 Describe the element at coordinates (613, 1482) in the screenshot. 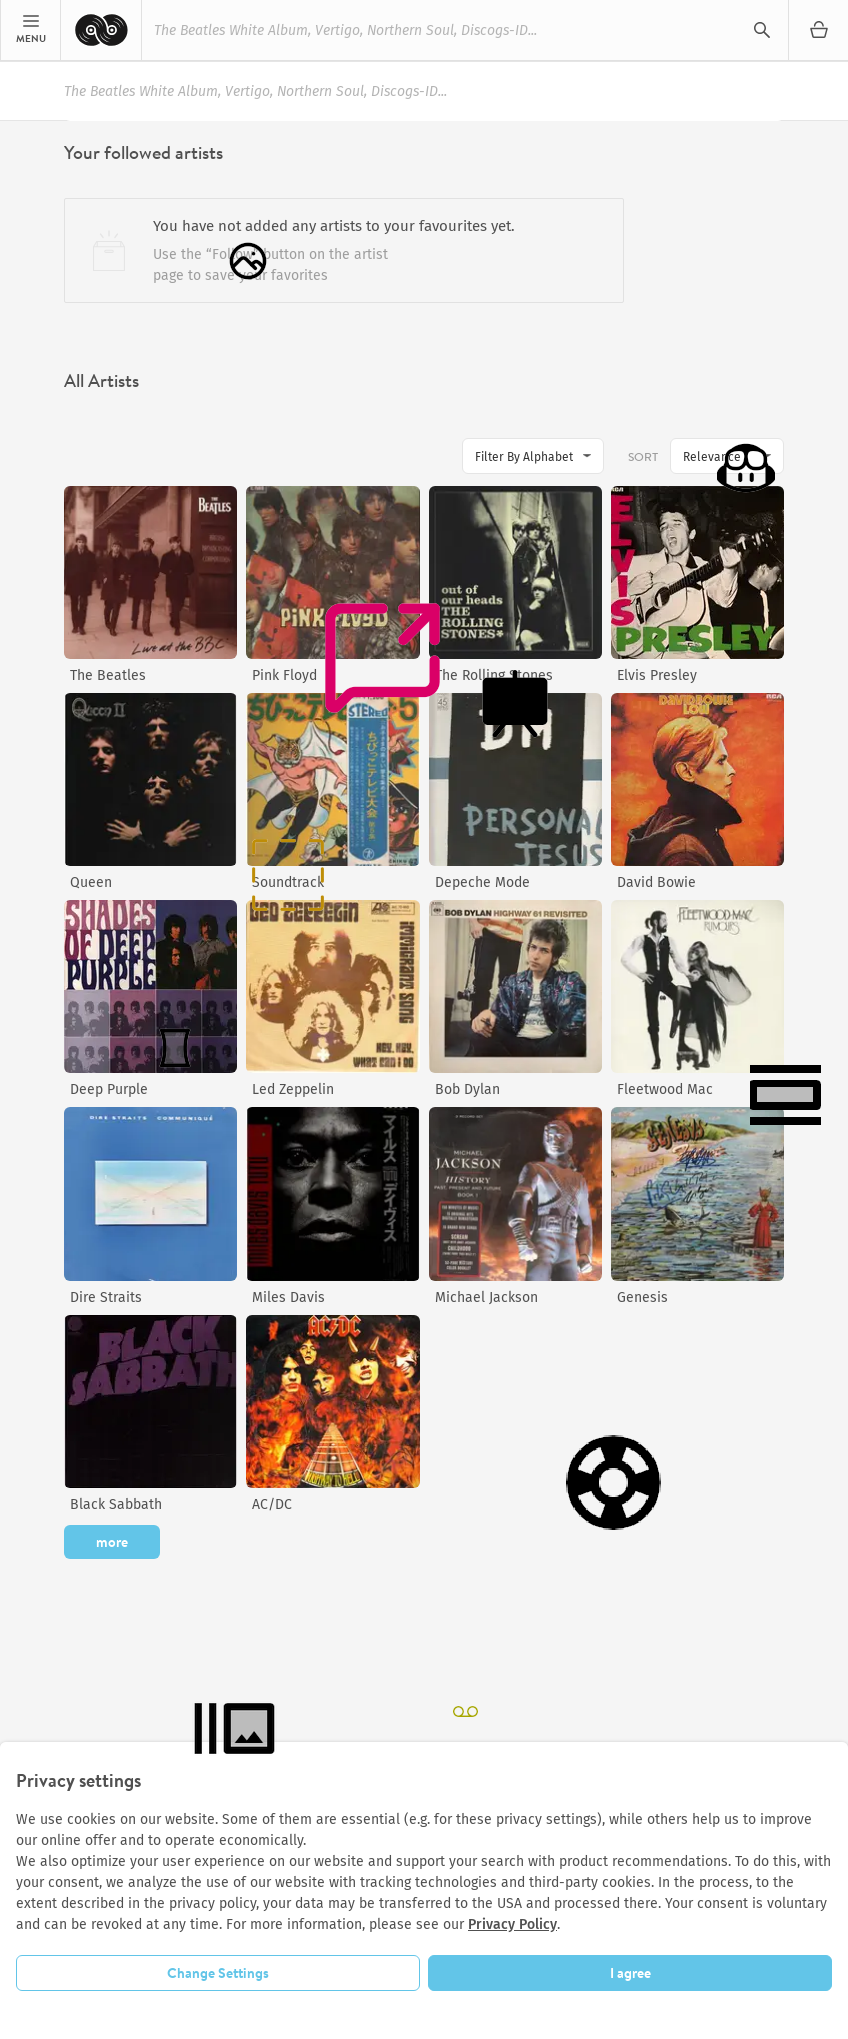

I see `access help and support options` at that location.